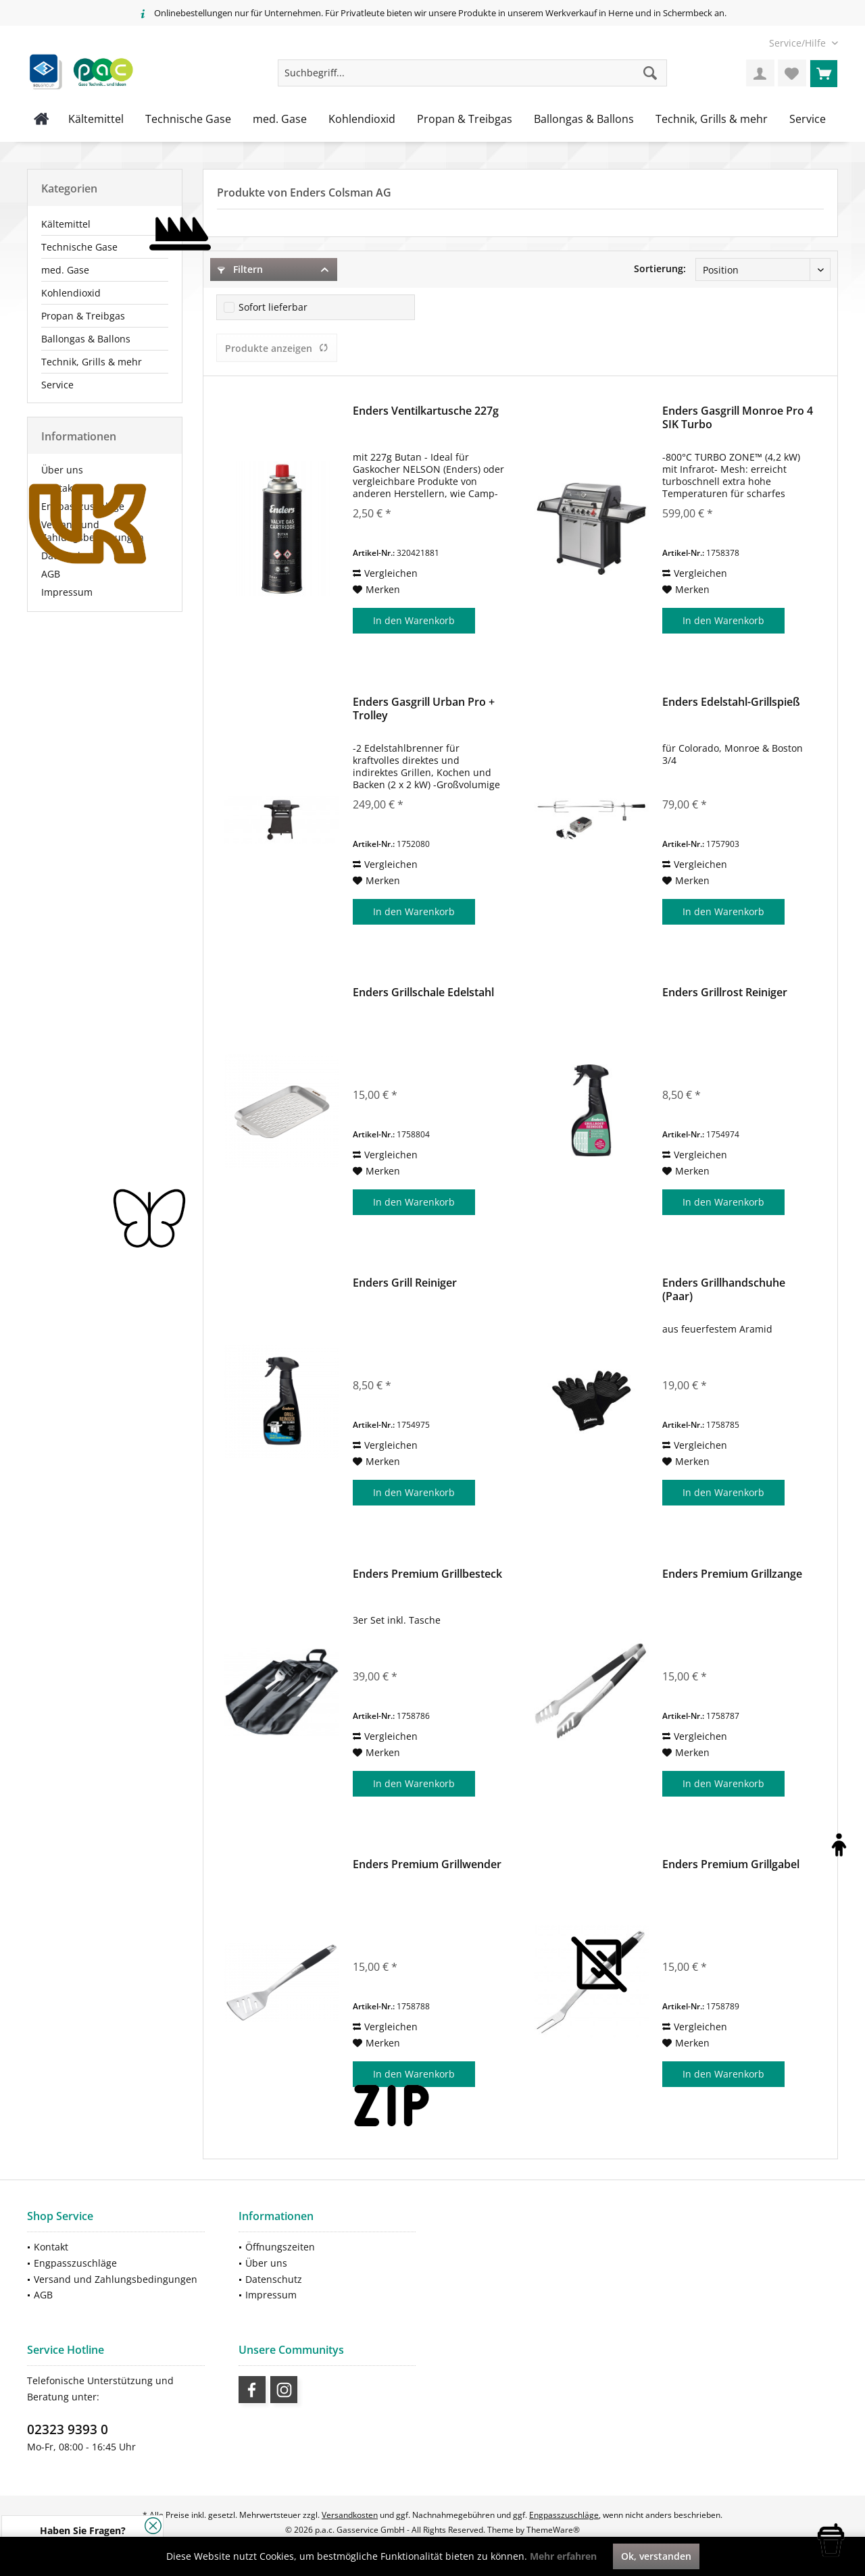  What do you see at coordinates (149, 1217) in the screenshot?
I see `indicates a nature or wildlife category` at bounding box center [149, 1217].